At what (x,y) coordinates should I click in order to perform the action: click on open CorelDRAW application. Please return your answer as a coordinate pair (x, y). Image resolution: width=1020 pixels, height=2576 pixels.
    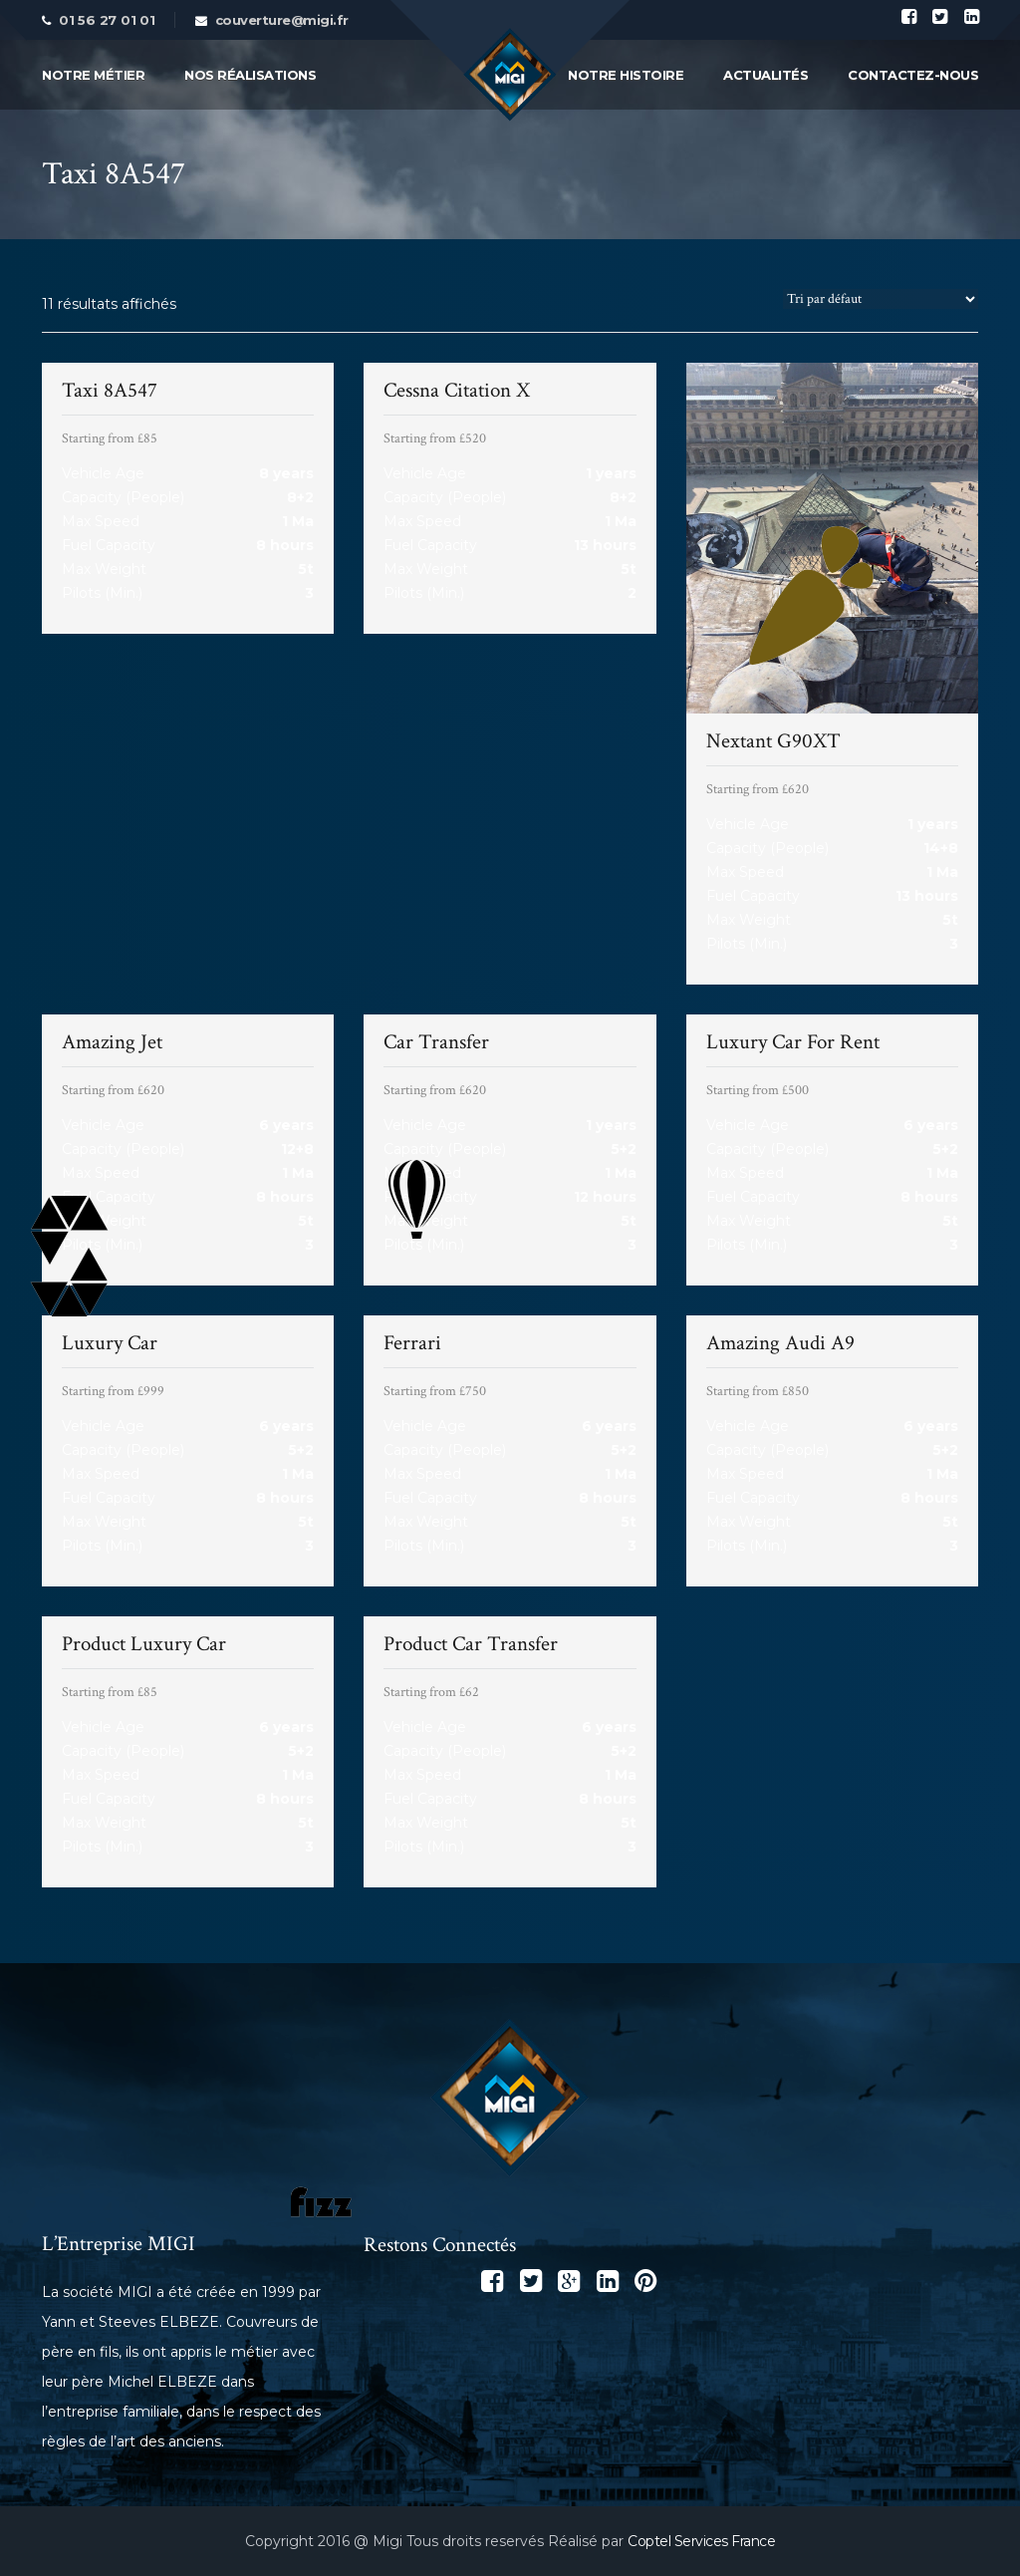
    Looking at the image, I should click on (416, 1199).